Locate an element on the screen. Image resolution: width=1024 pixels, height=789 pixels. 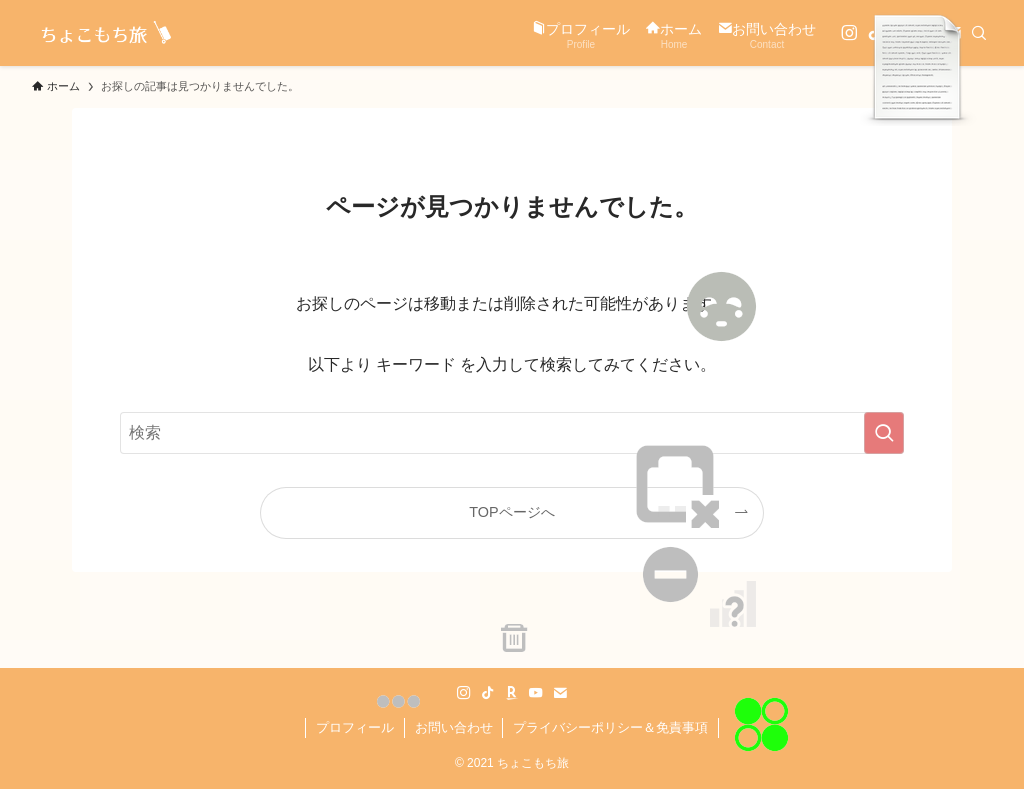
launch the reversi board game app is located at coordinates (761, 724).